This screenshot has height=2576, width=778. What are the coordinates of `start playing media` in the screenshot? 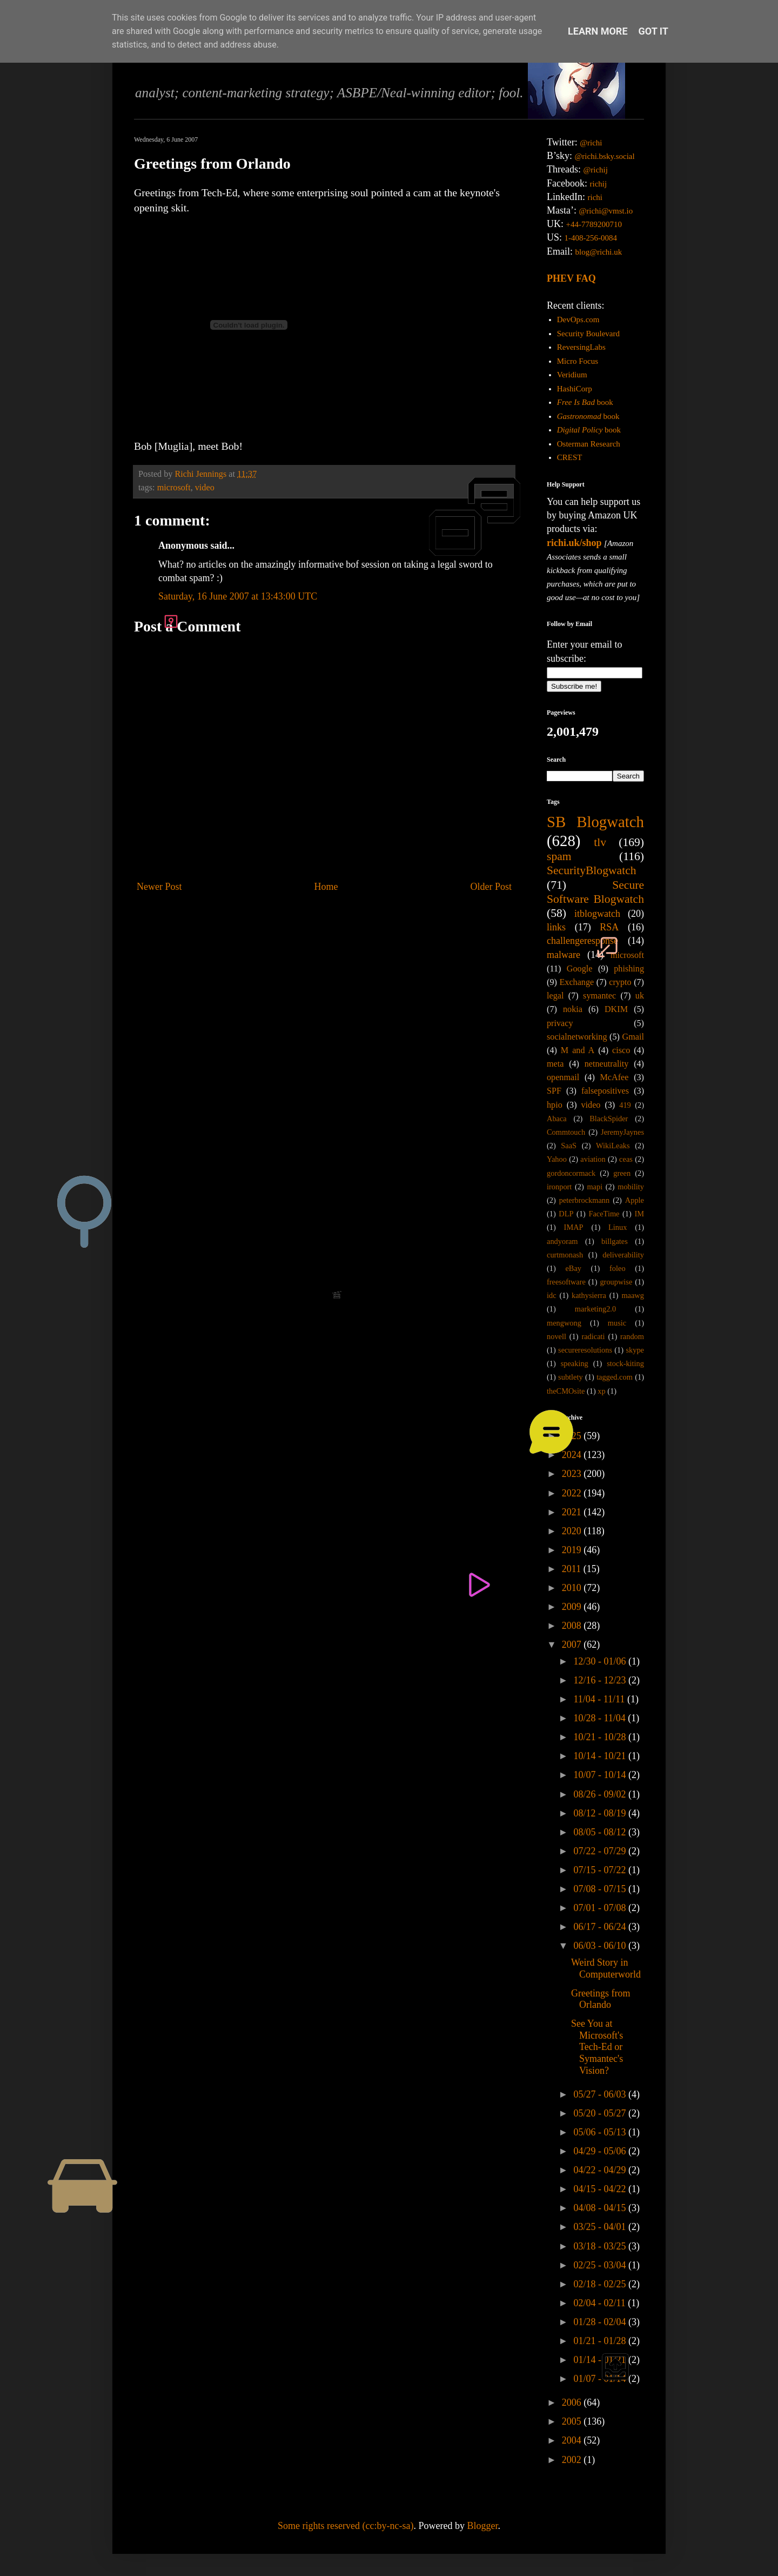 It's located at (479, 1585).